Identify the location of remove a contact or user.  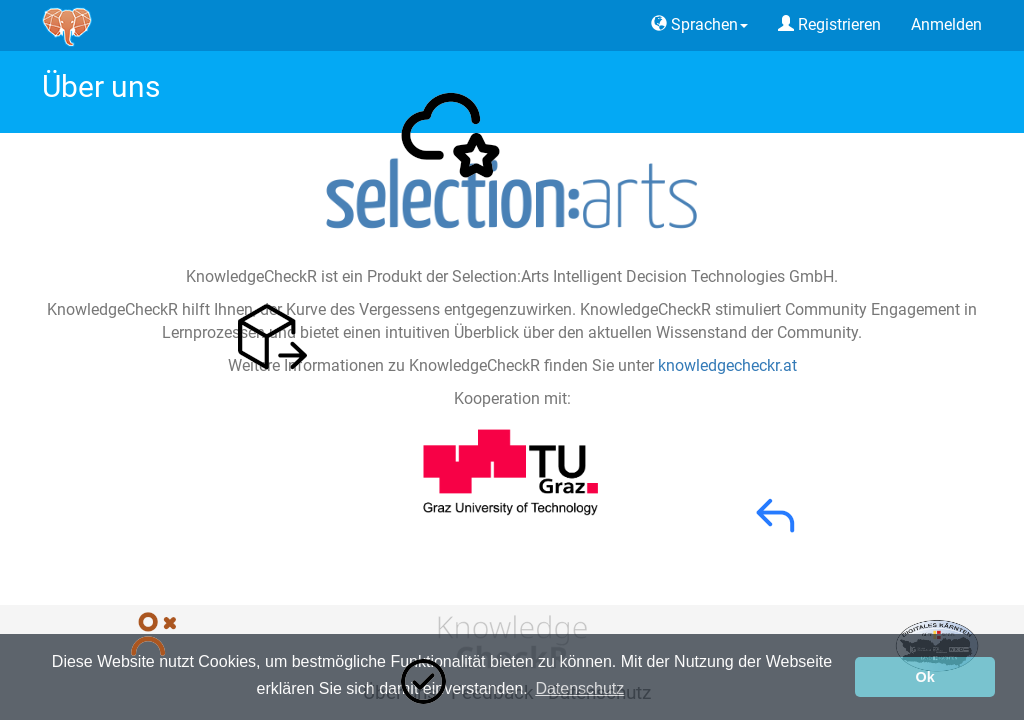
(153, 634).